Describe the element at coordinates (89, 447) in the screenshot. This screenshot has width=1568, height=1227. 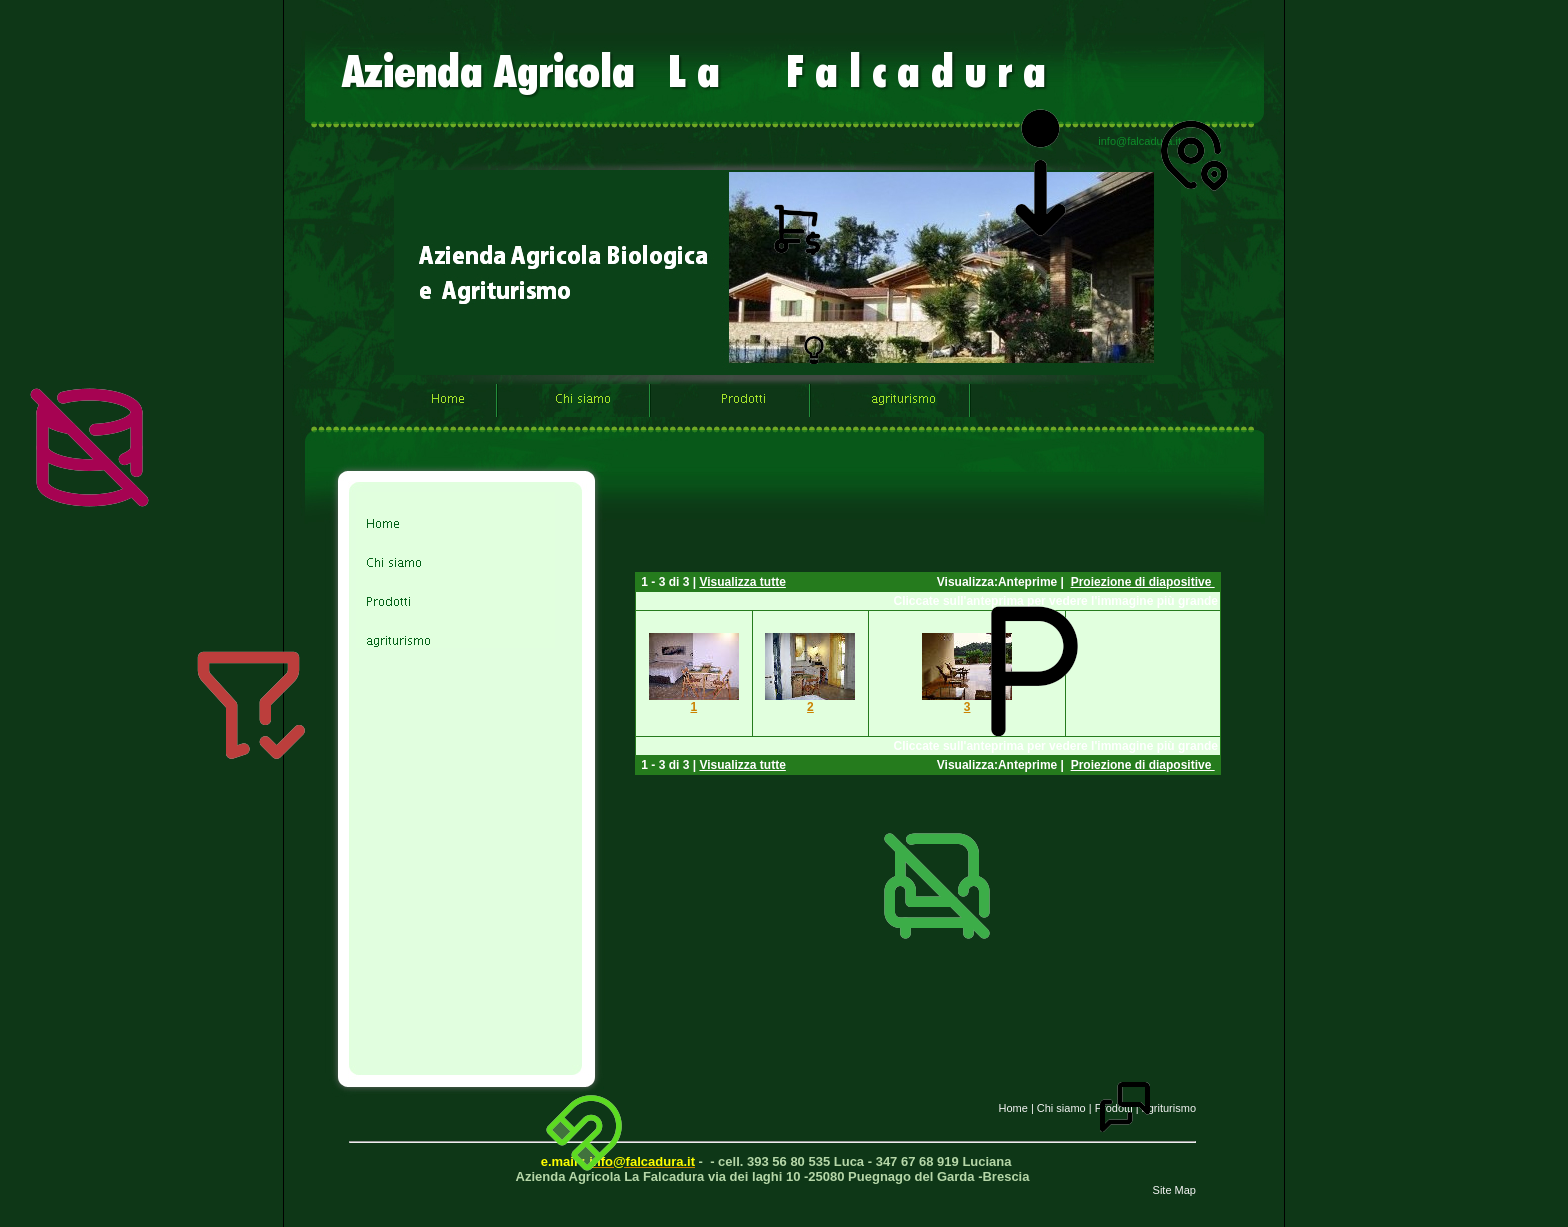
I see `database connection unavailable or offline` at that location.